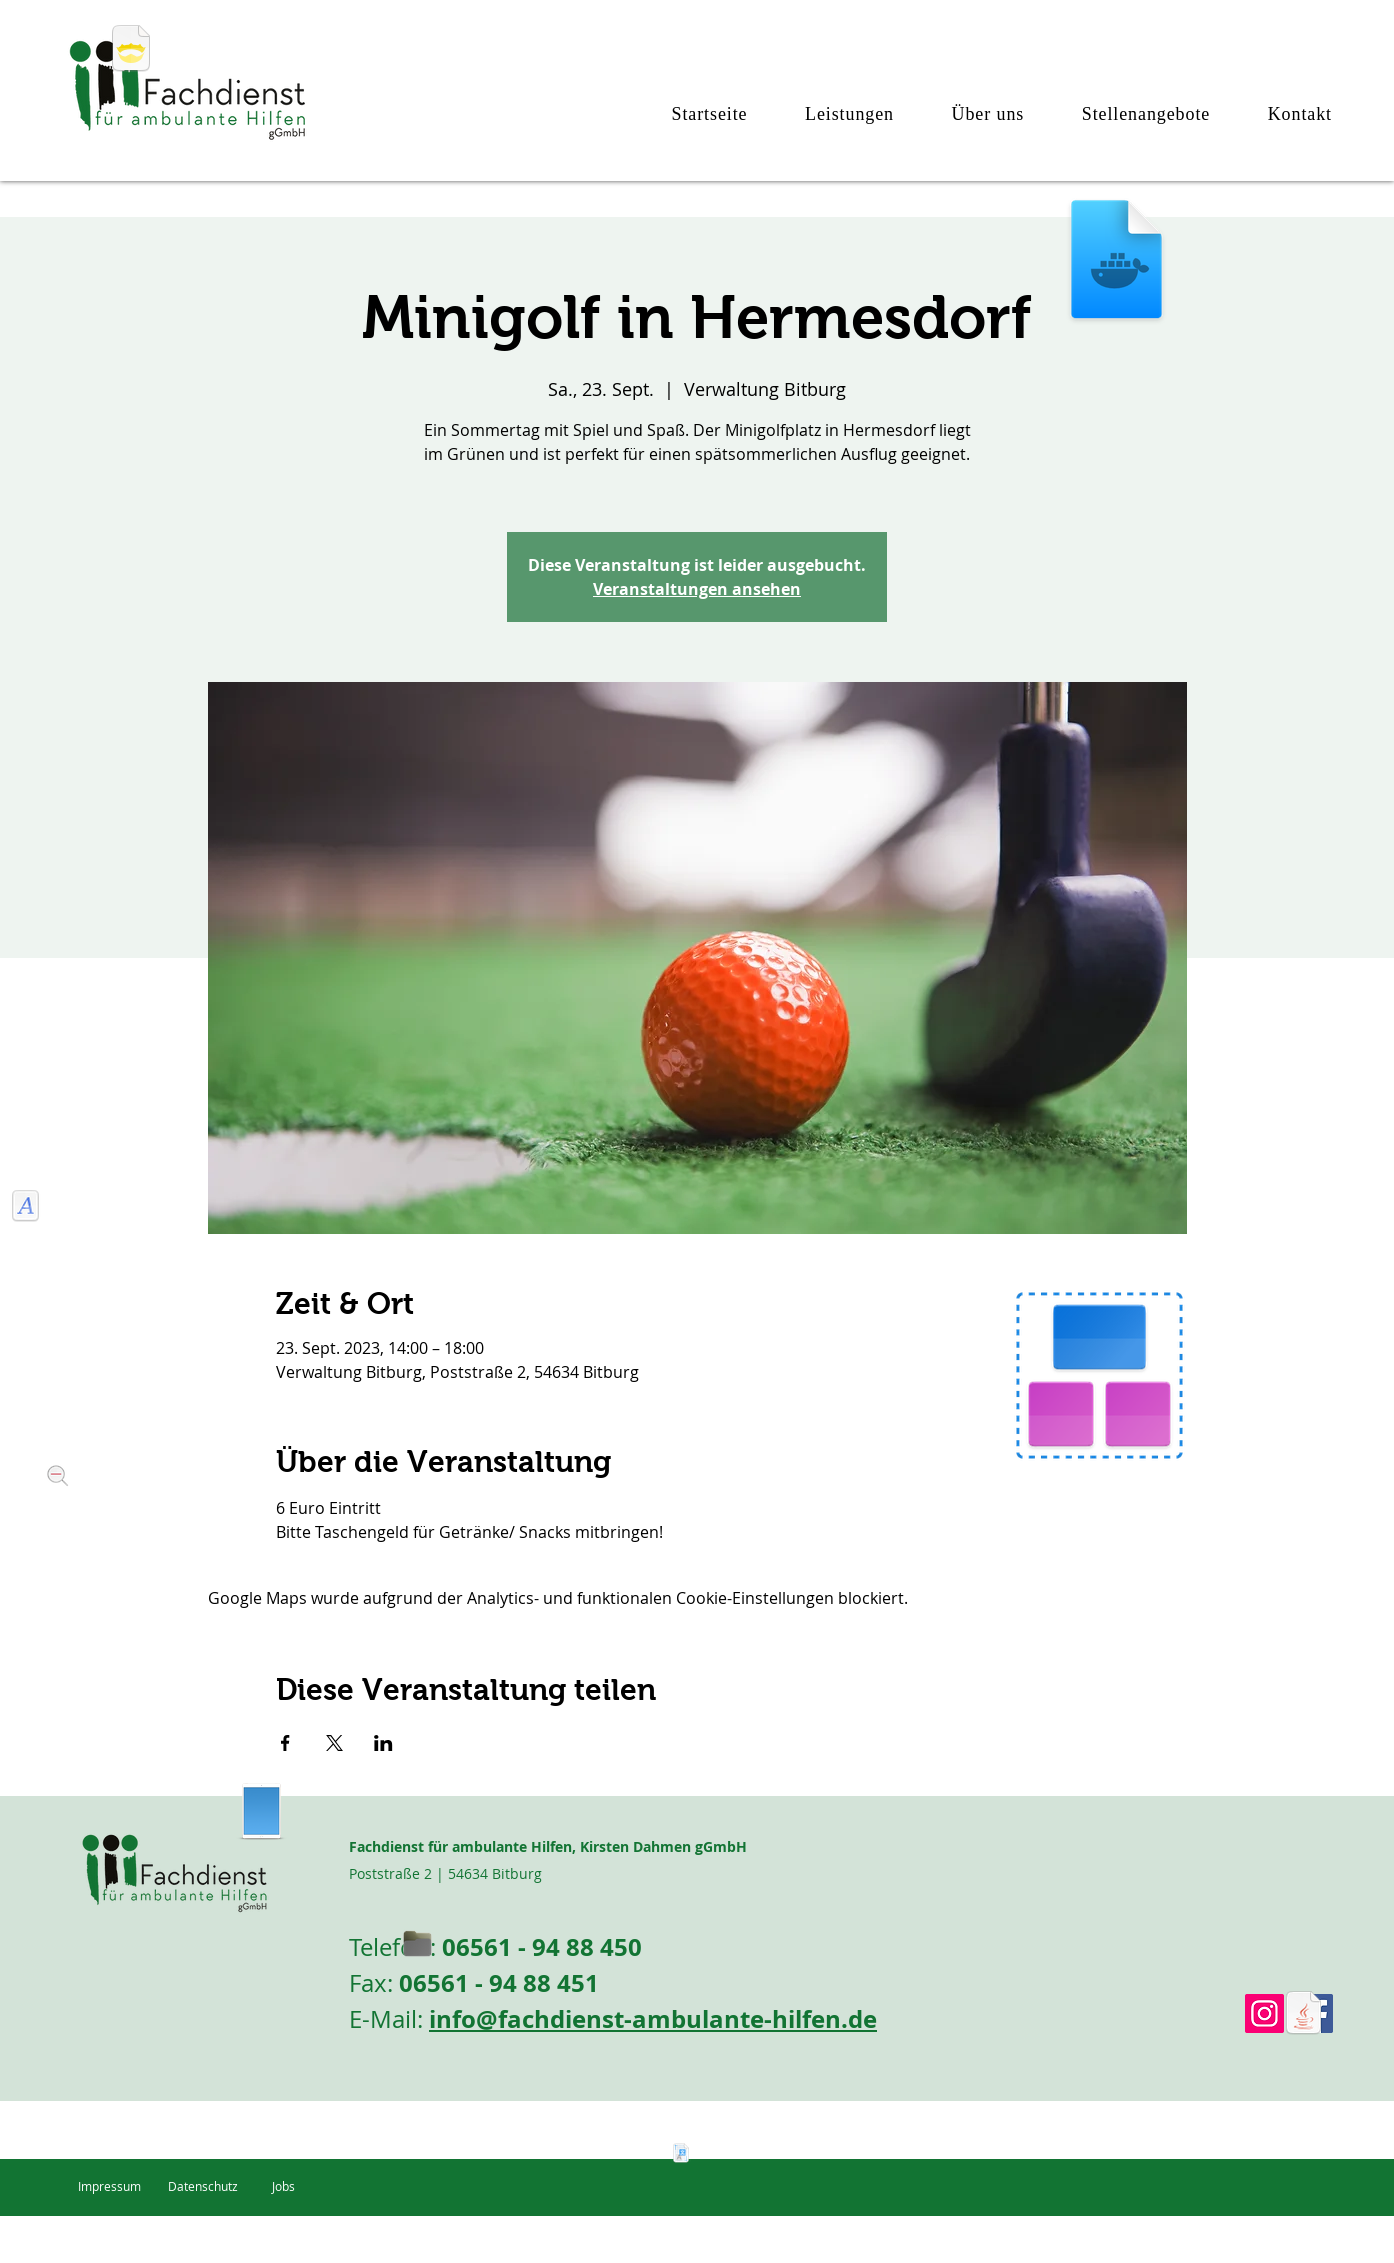  What do you see at coordinates (681, 2153) in the screenshot?
I see `a gettext translation template file (.pot)` at bounding box center [681, 2153].